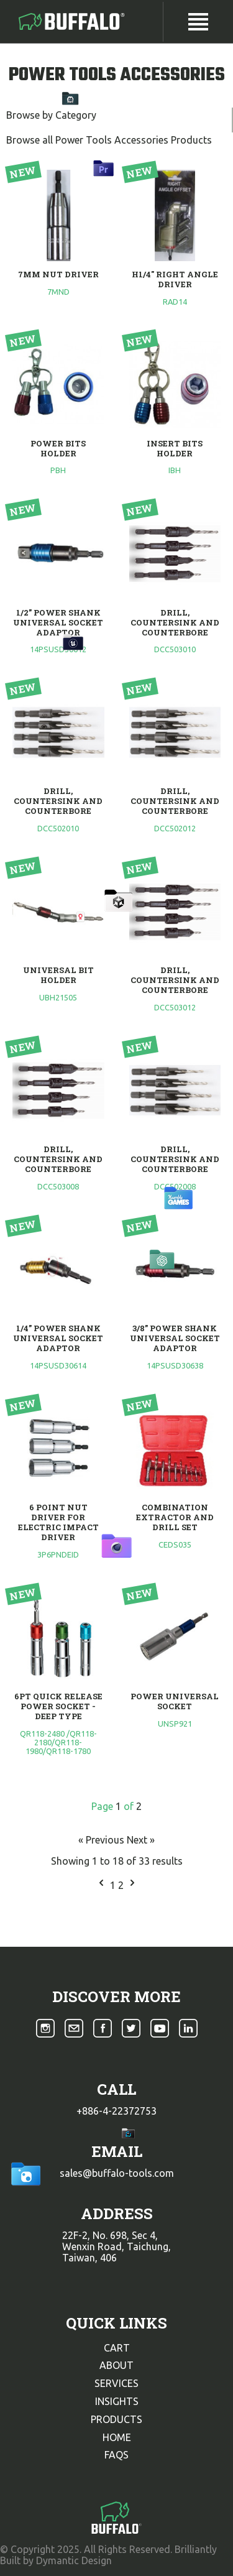  Describe the element at coordinates (118, 901) in the screenshot. I see `open unity game engine project files` at that location.